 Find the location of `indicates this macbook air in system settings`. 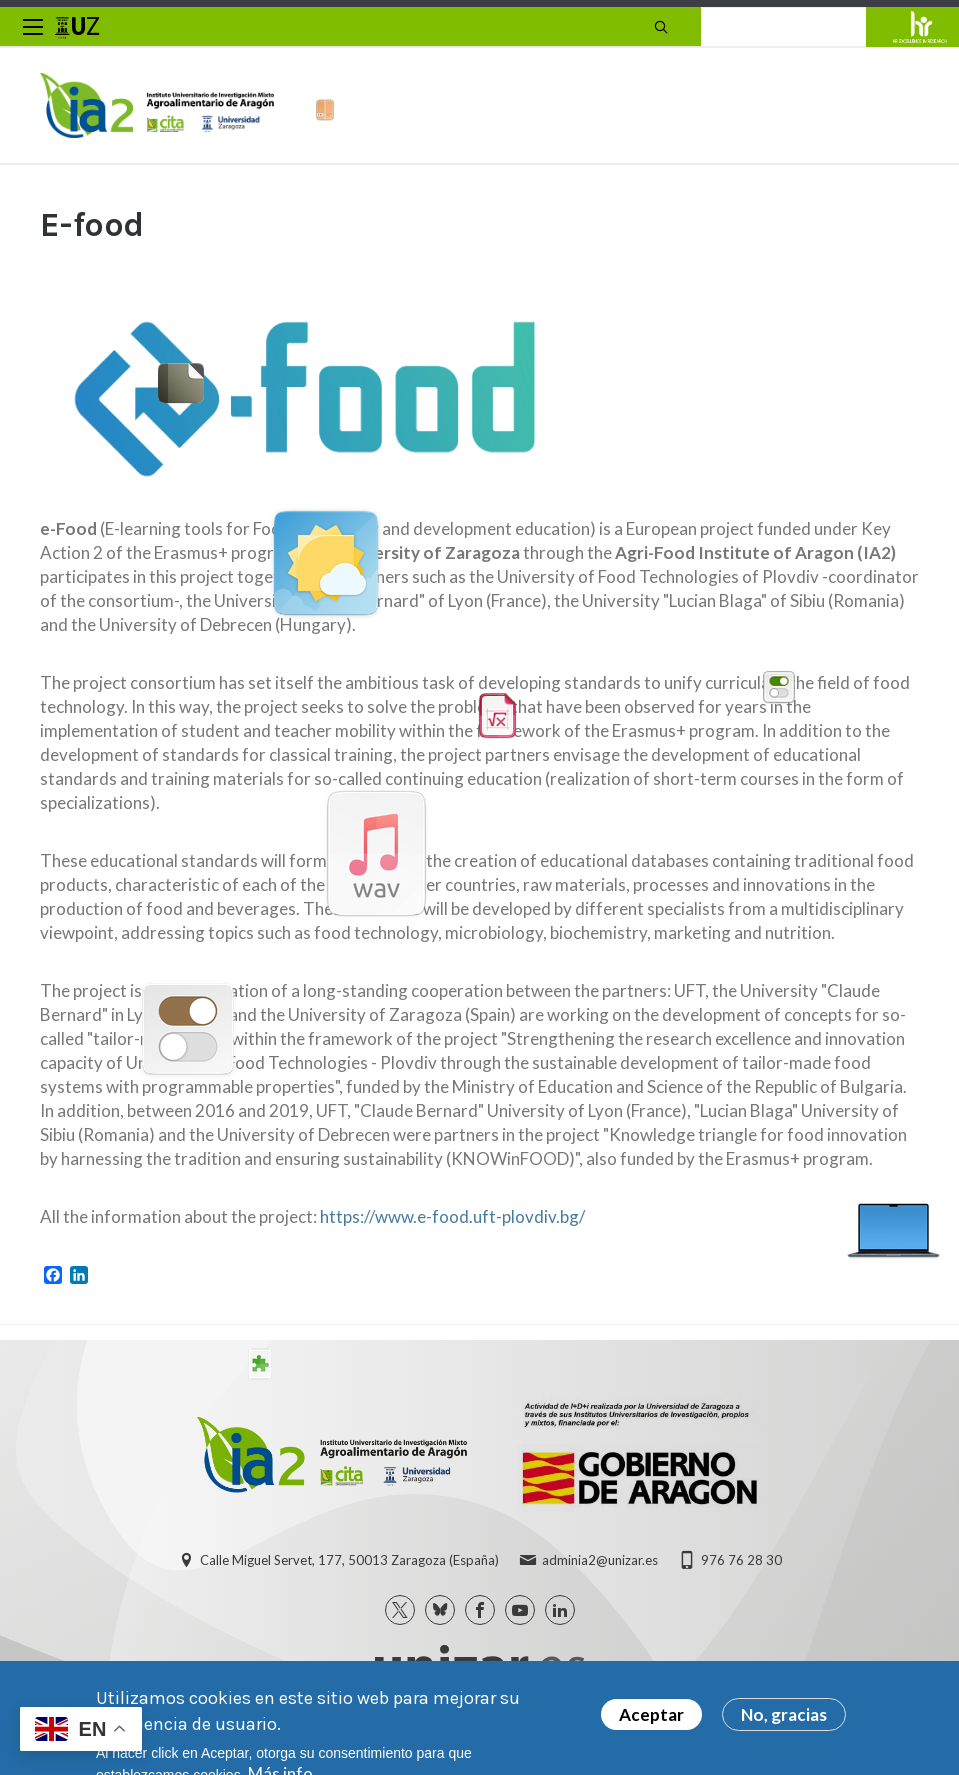

indicates this macbook air in system settings is located at coordinates (893, 1222).